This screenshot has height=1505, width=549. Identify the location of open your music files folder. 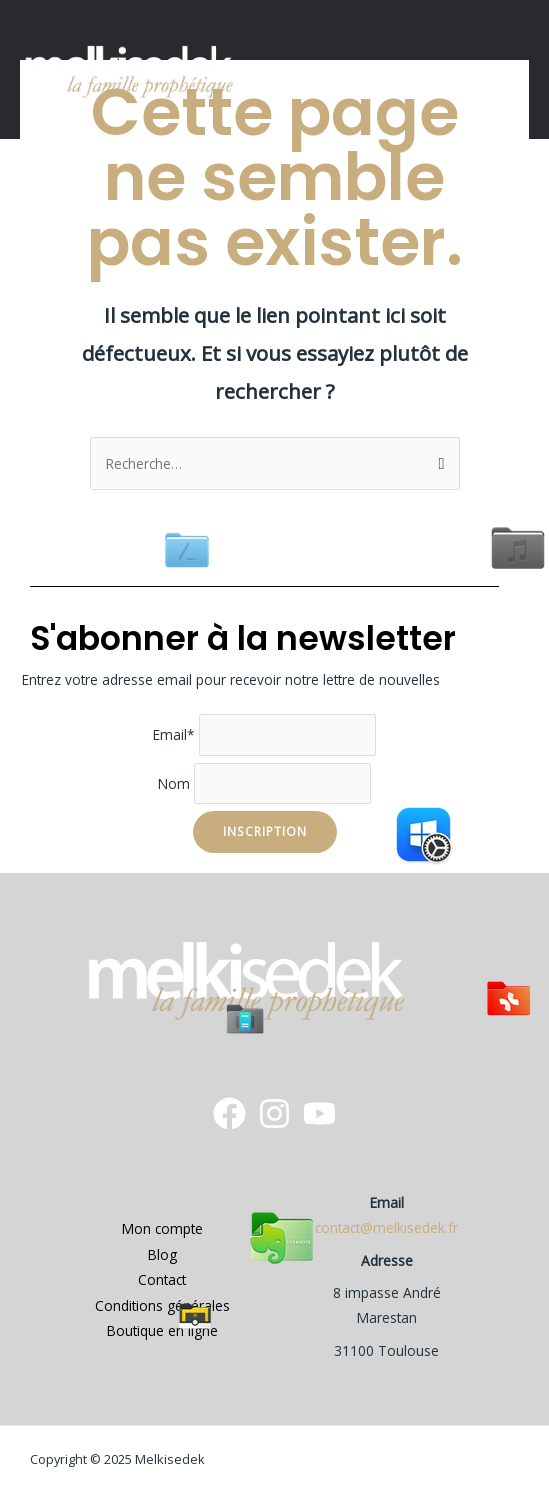
(518, 548).